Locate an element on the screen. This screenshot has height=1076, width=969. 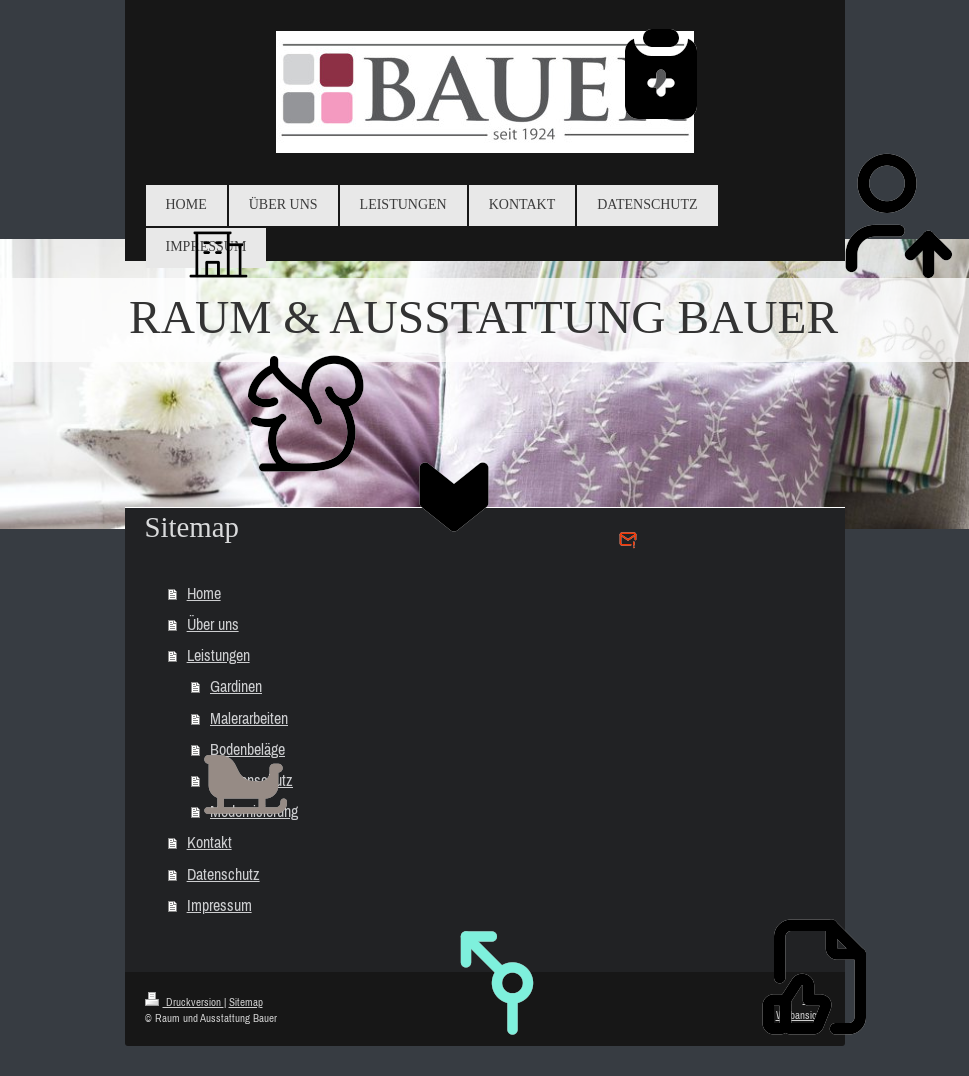
take the last left exit at the roundabout is located at coordinates (497, 983).